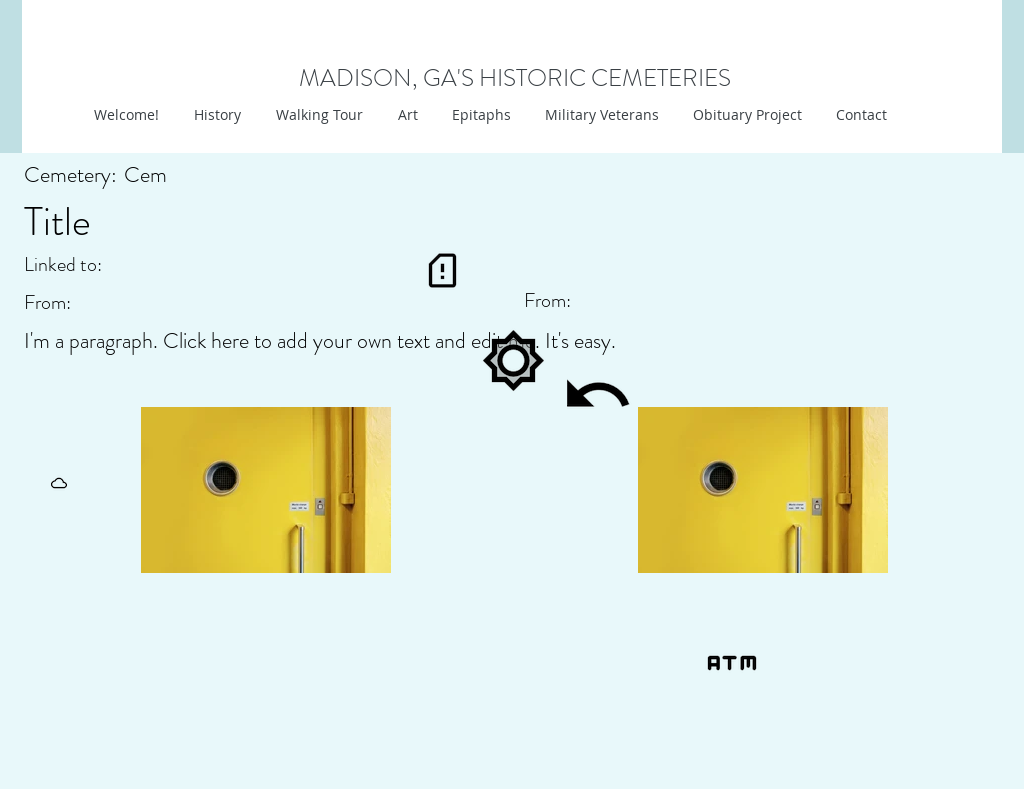 Image resolution: width=1024 pixels, height=789 pixels. What do you see at coordinates (59, 483) in the screenshot?
I see `cloud storage or sync status` at bounding box center [59, 483].